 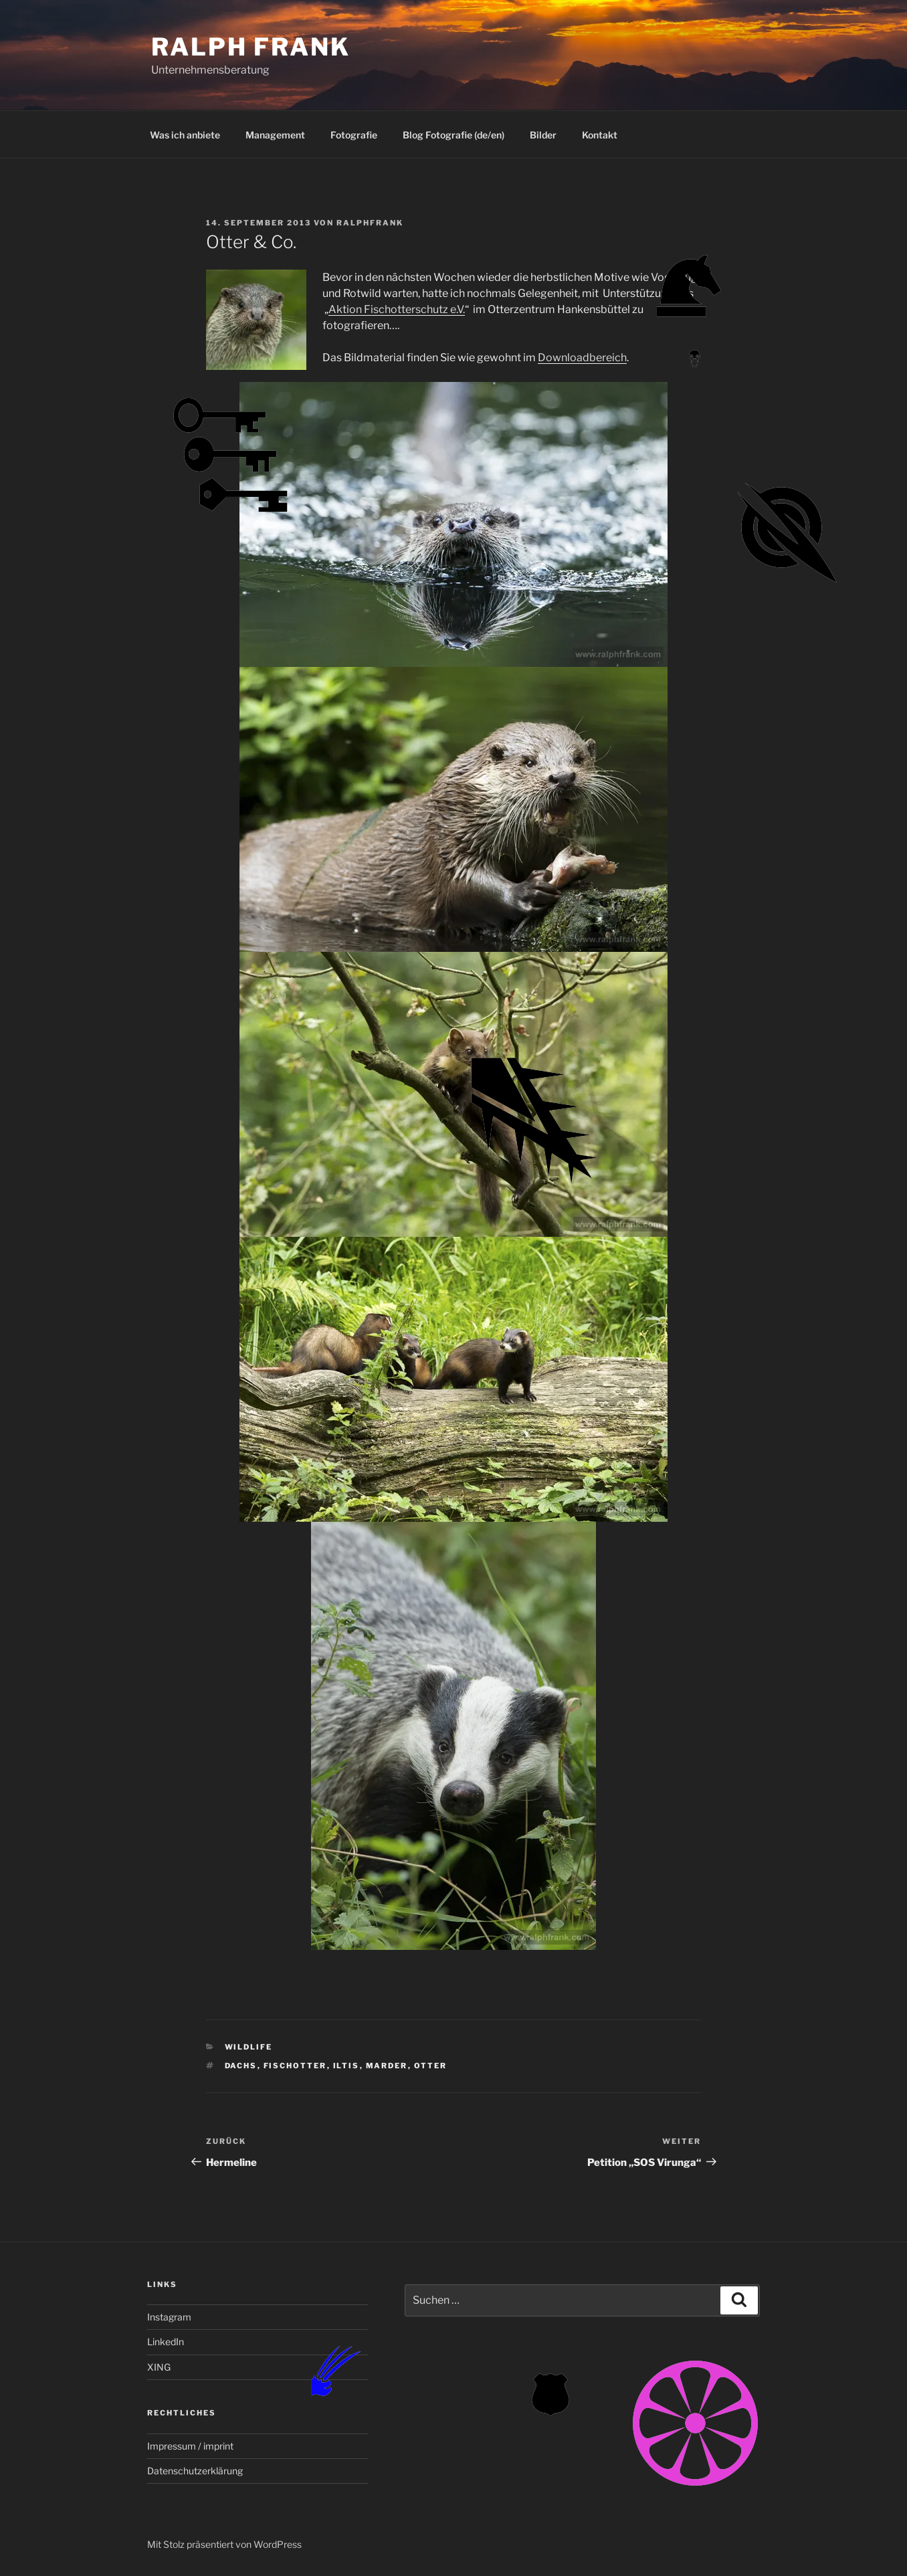 What do you see at coordinates (695, 2423) in the screenshot?
I see `citrus fruit category in a food or grocery app` at bounding box center [695, 2423].